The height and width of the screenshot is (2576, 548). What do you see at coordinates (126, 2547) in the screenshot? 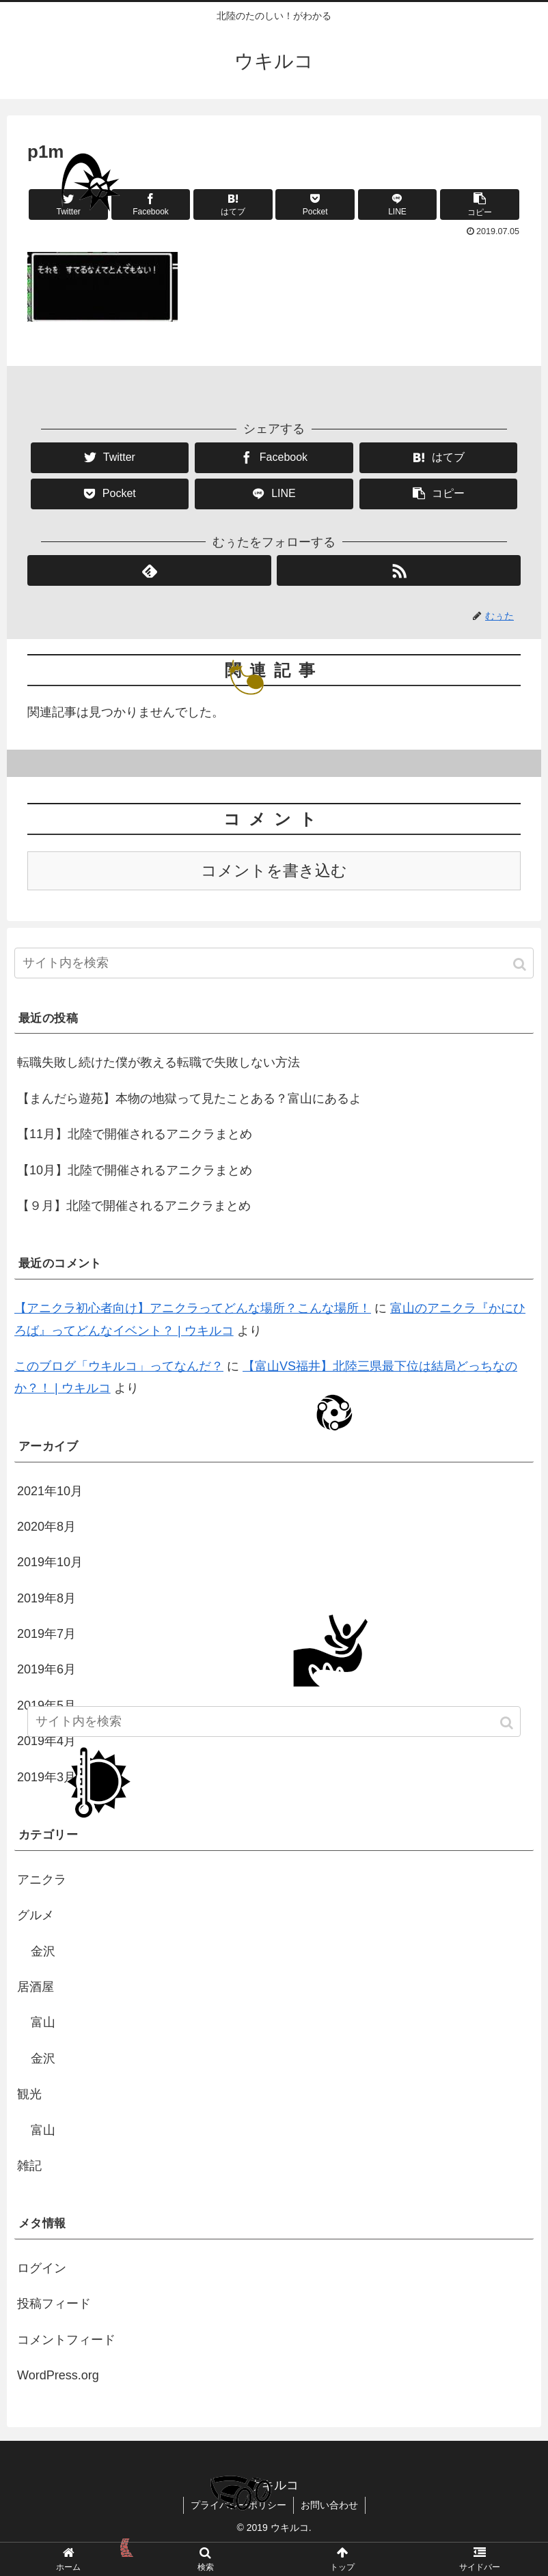
I see `select or place a stone pathway in a building game` at bounding box center [126, 2547].